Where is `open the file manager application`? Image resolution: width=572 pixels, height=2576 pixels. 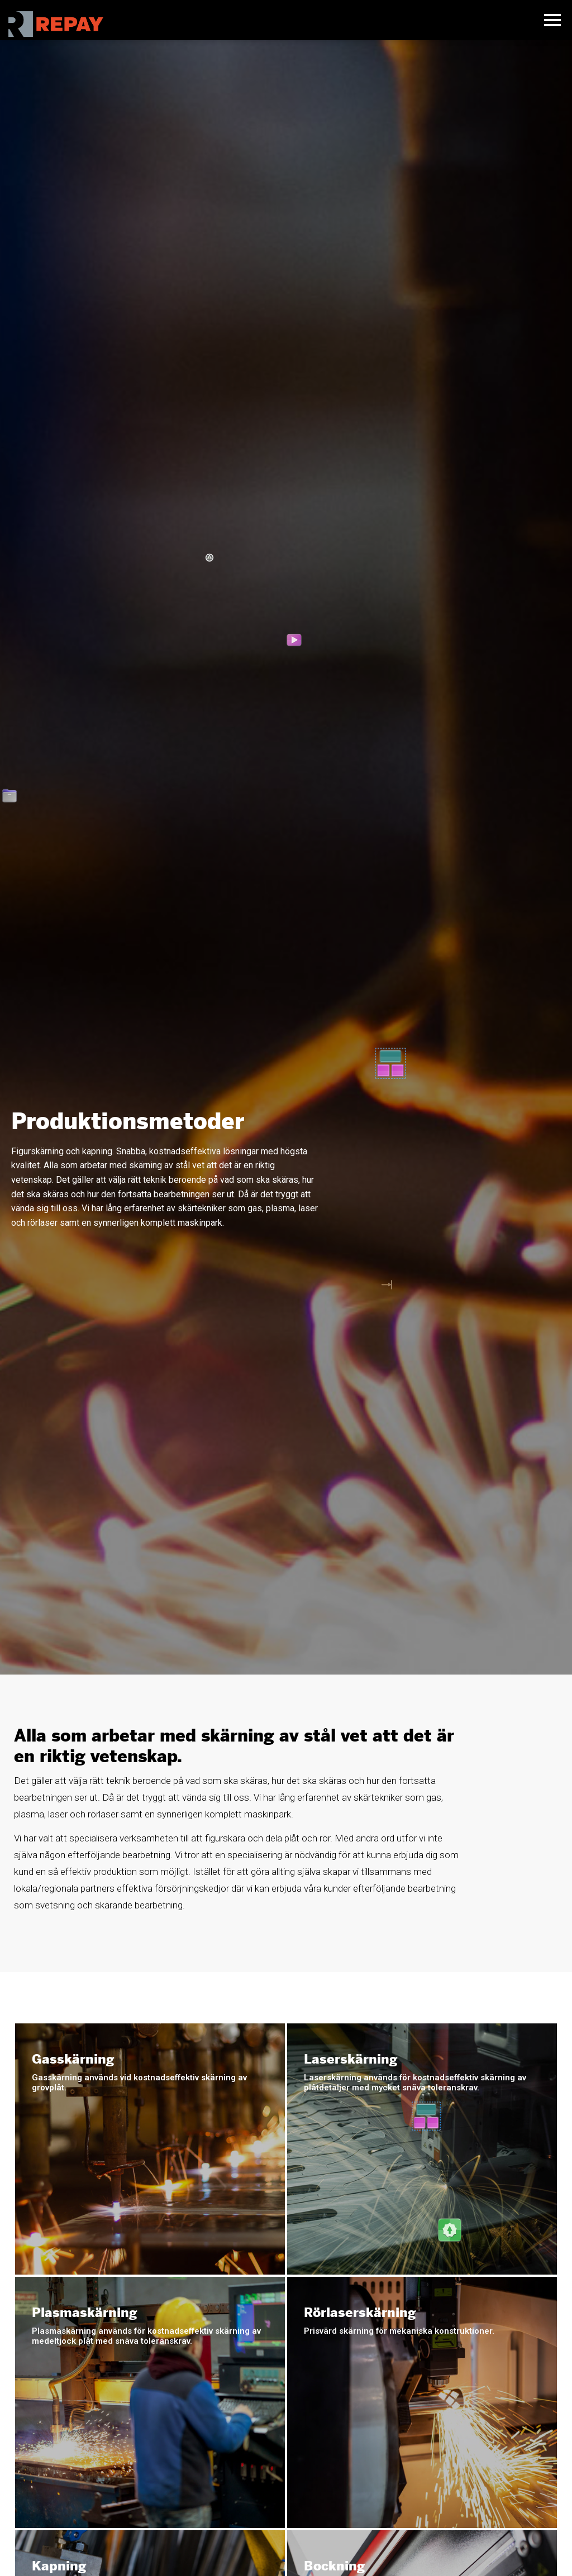
open the file manager application is located at coordinates (9, 795).